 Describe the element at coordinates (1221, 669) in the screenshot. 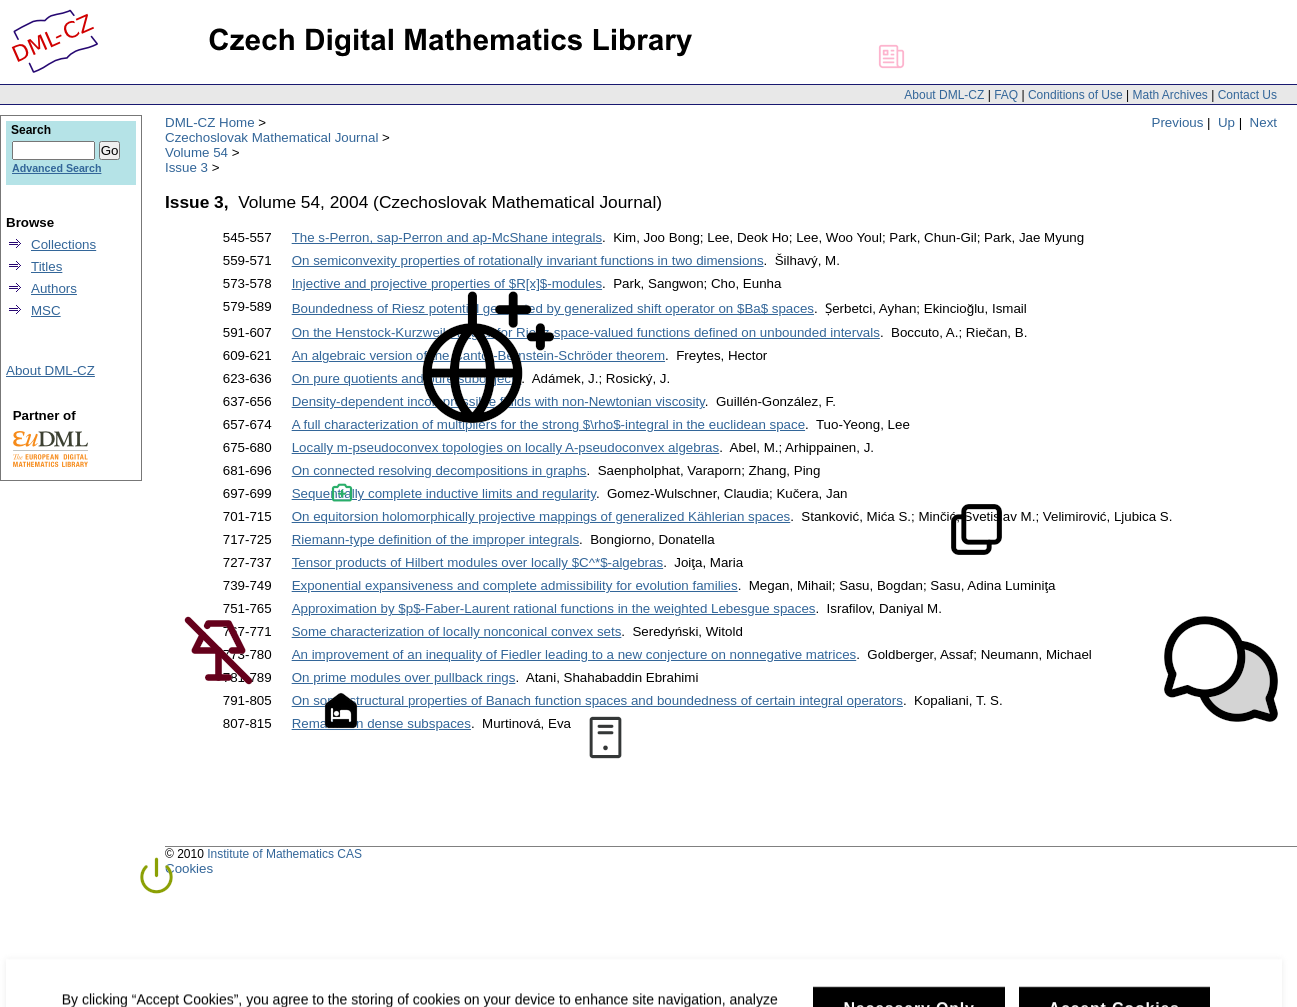

I see `open chat or messaging` at that location.